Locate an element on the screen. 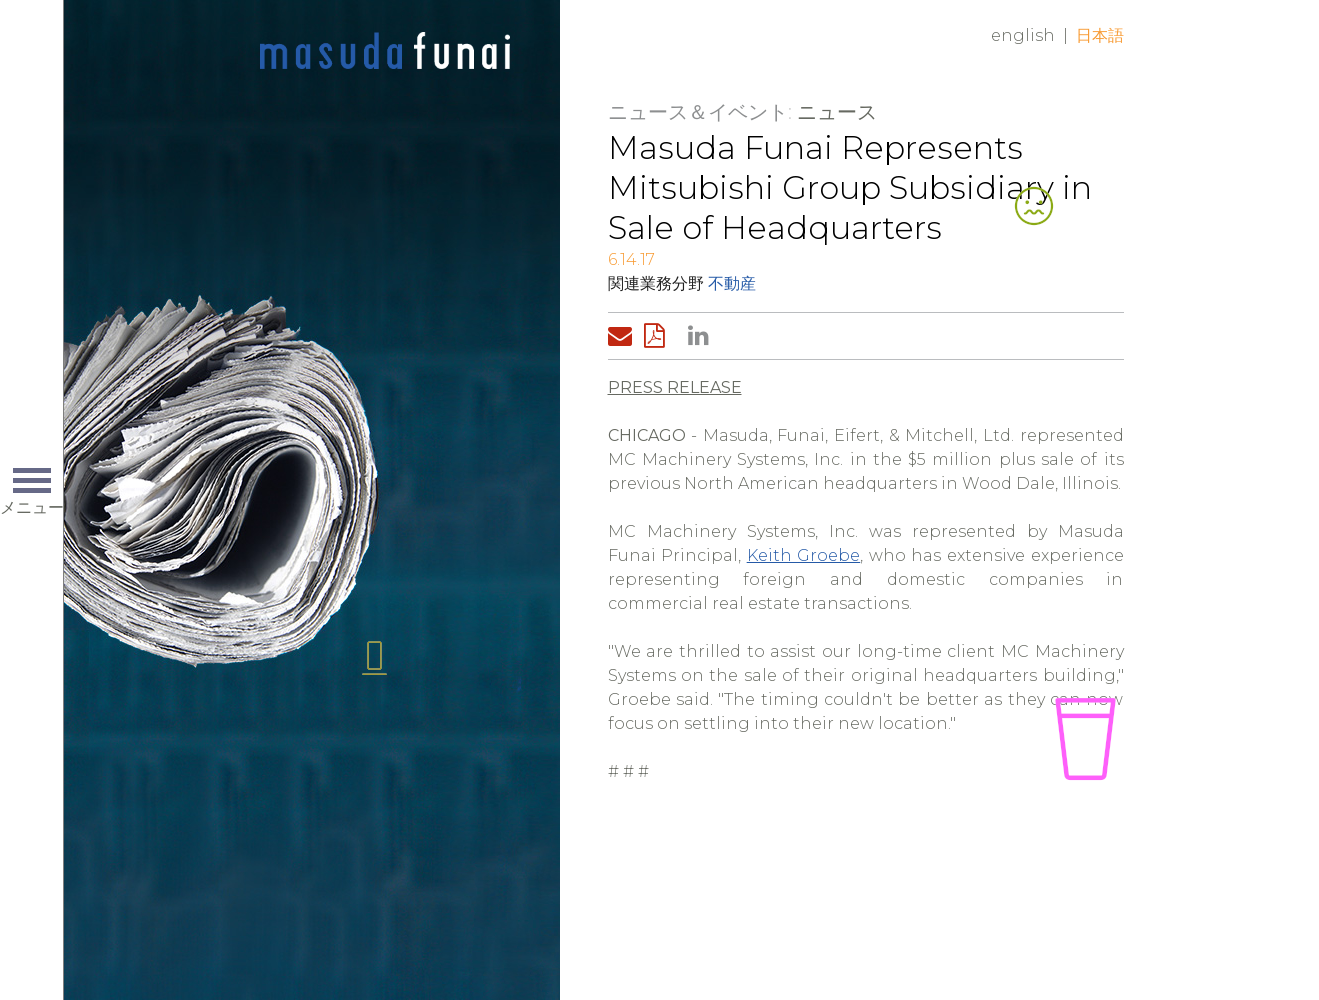 The width and height of the screenshot is (1319, 1000). view nearby bars or pubs is located at coordinates (1085, 737).